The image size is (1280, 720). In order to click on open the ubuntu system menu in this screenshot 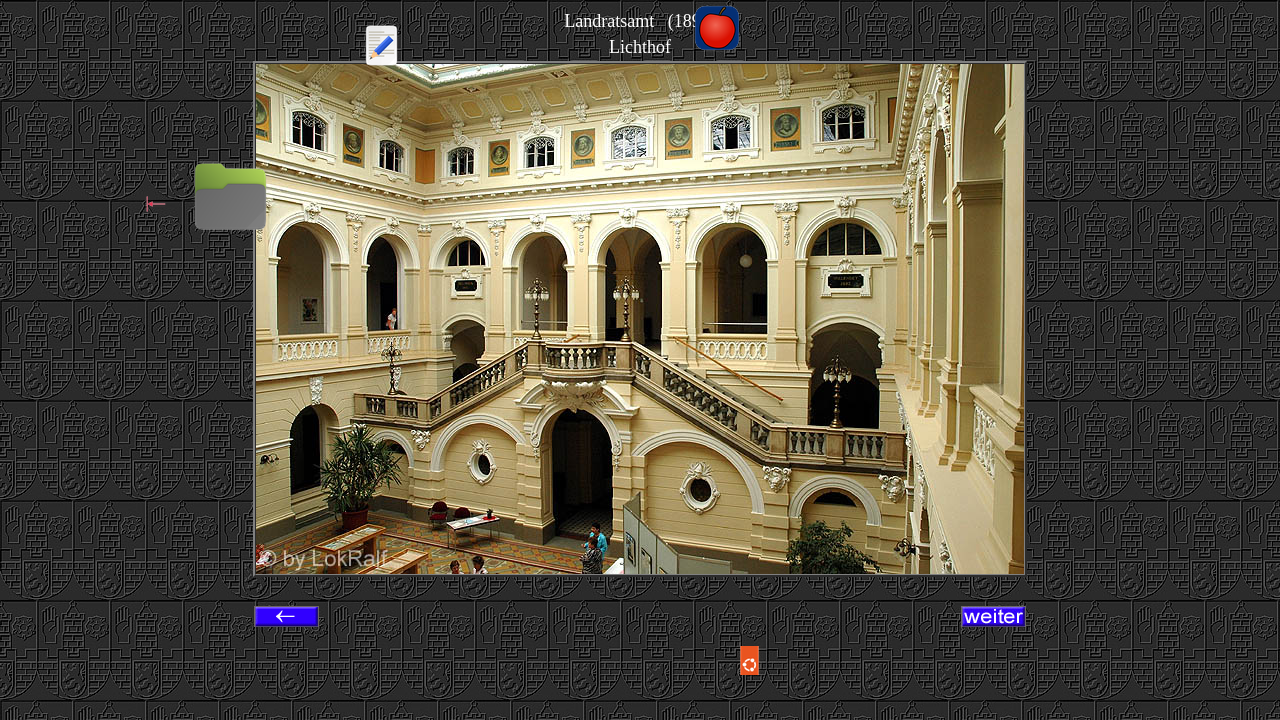, I will do `click(749, 660)`.